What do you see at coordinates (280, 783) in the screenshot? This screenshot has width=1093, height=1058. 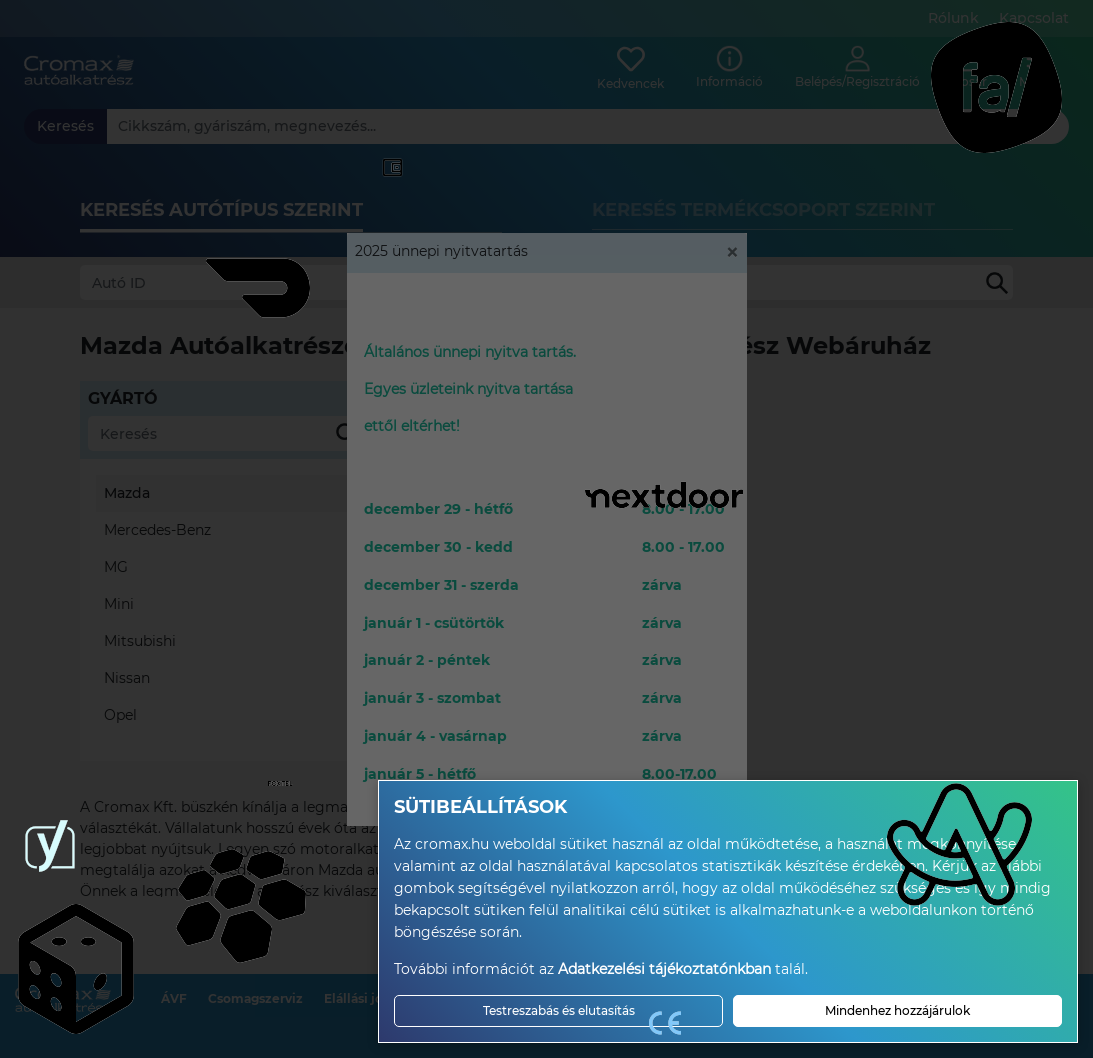 I see `open the Foxtel streaming app` at bounding box center [280, 783].